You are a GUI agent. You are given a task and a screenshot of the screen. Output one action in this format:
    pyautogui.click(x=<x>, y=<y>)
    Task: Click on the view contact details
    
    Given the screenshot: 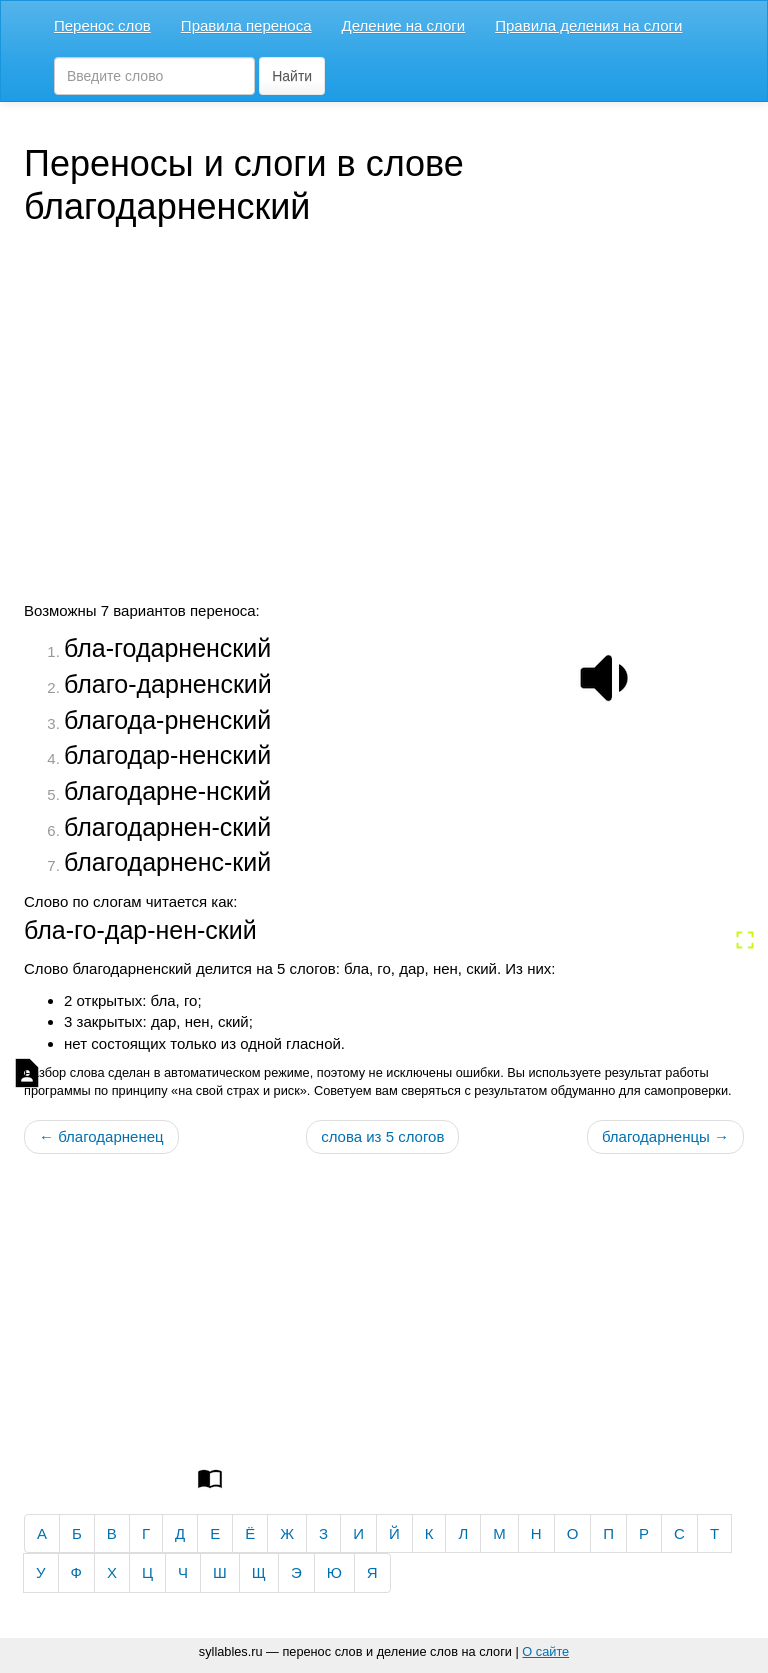 What is the action you would take?
    pyautogui.click(x=27, y=1073)
    